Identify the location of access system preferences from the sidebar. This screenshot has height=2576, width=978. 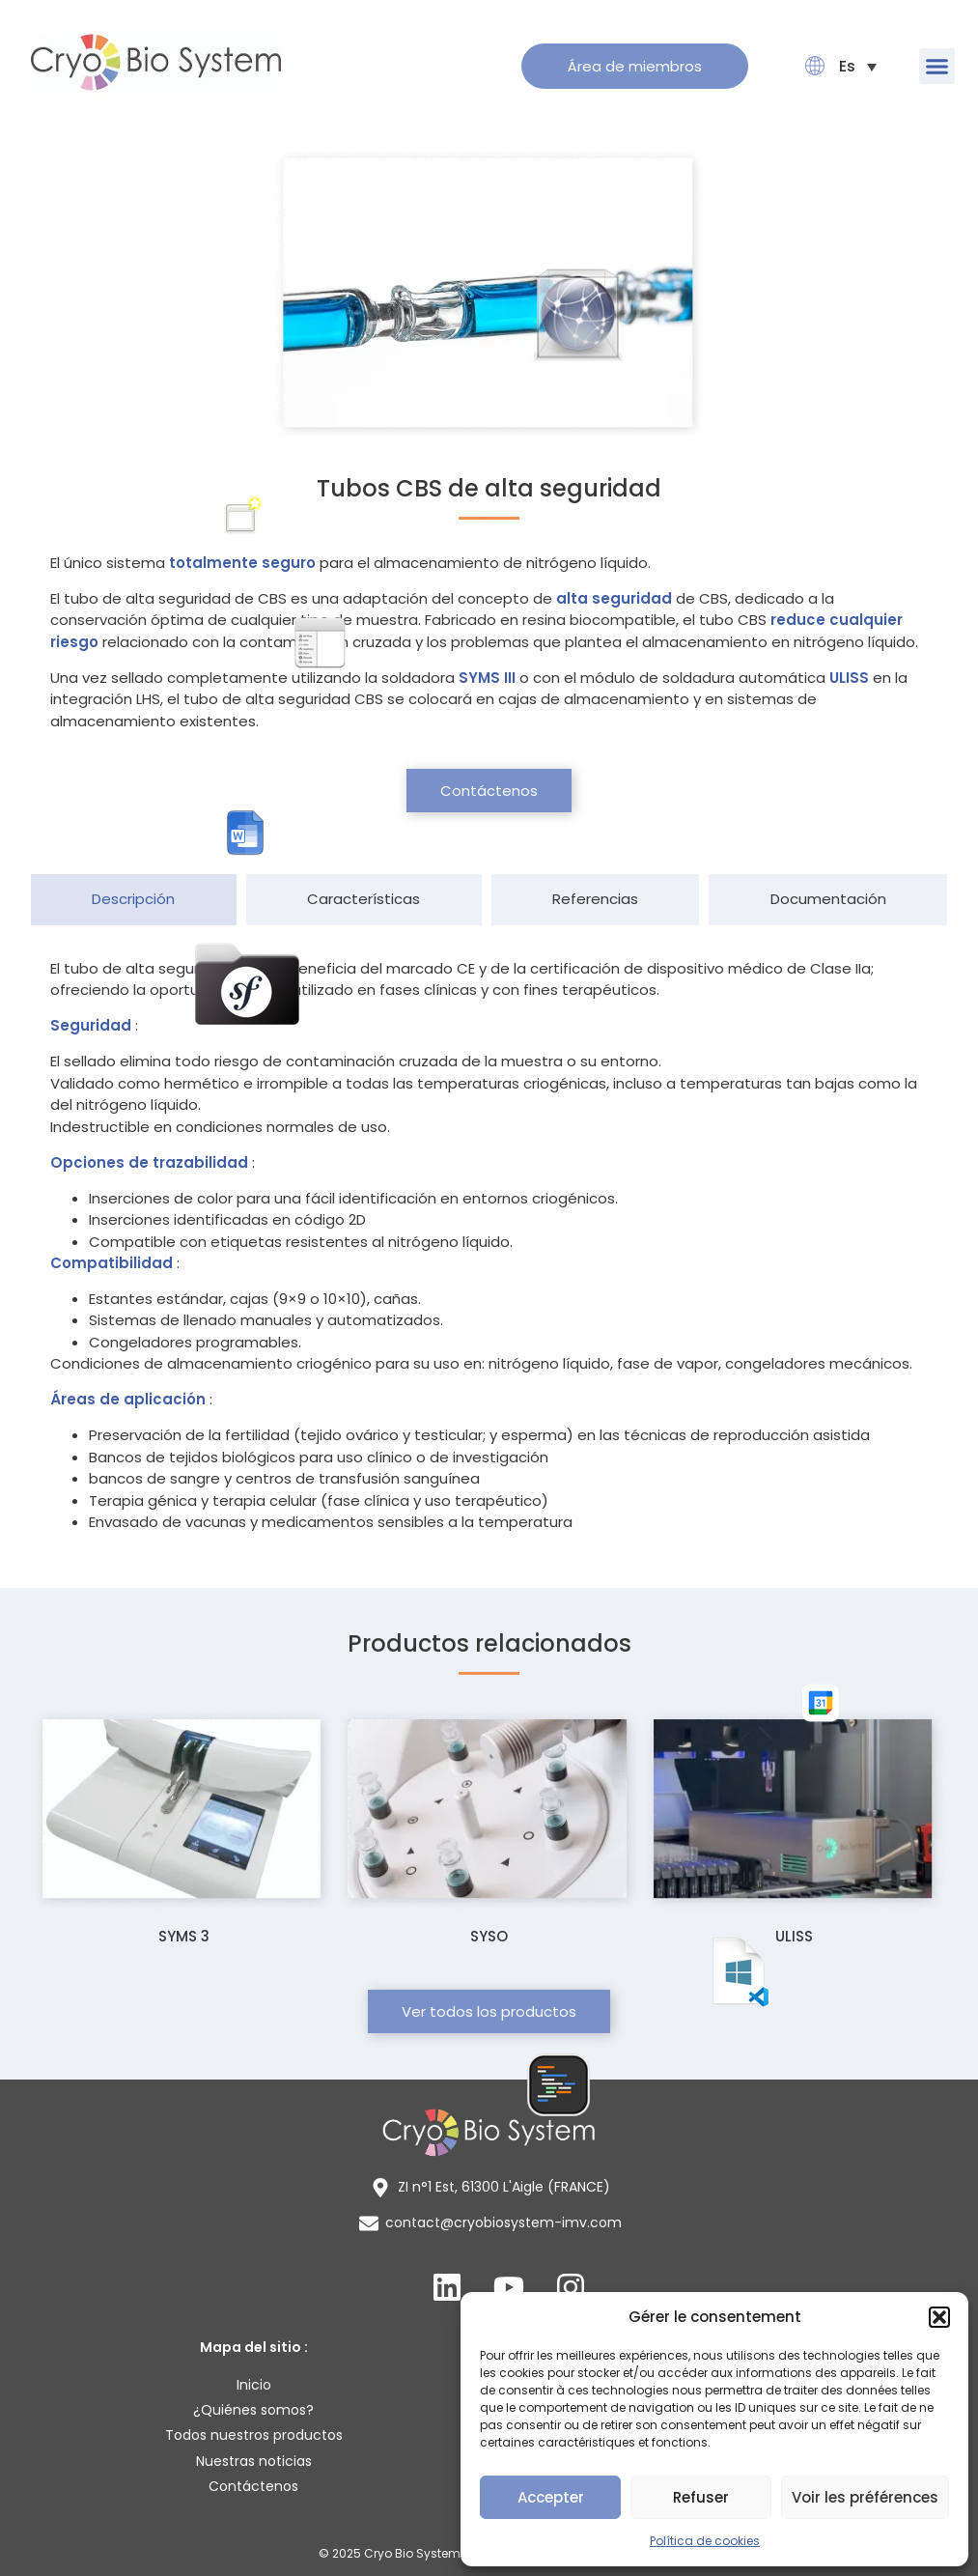
(319, 642).